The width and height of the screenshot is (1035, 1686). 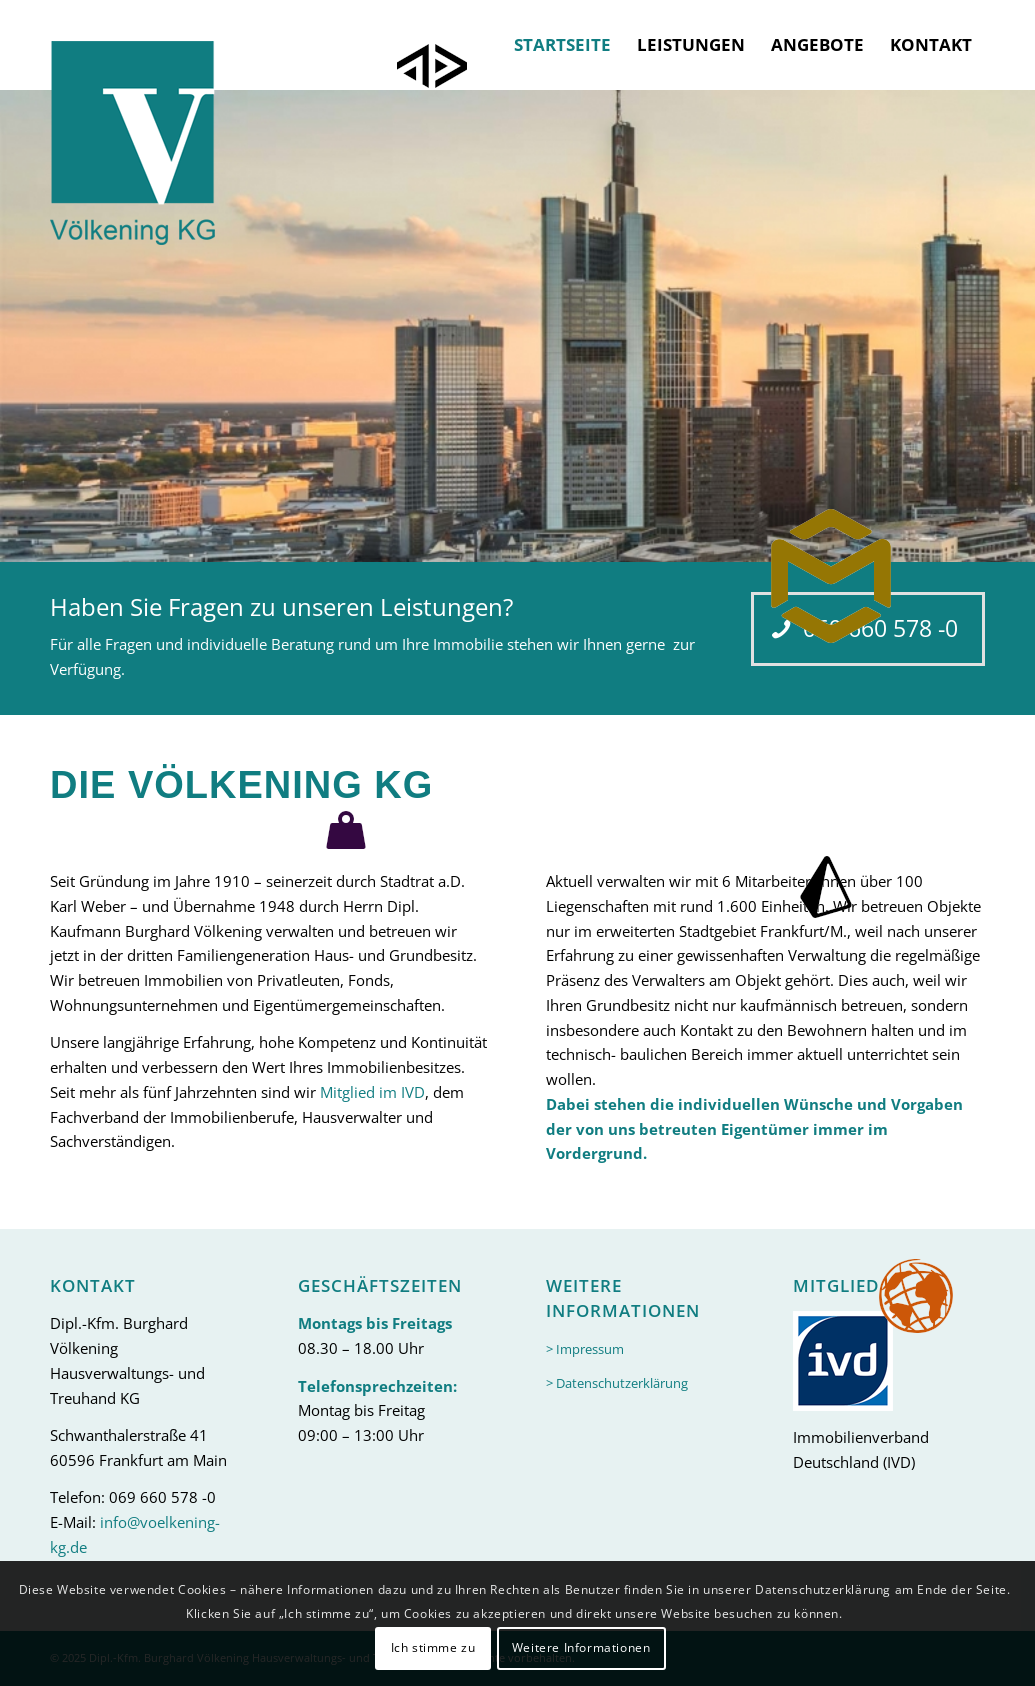 I want to click on activitypub protocol logo, so click(x=432, y=66).